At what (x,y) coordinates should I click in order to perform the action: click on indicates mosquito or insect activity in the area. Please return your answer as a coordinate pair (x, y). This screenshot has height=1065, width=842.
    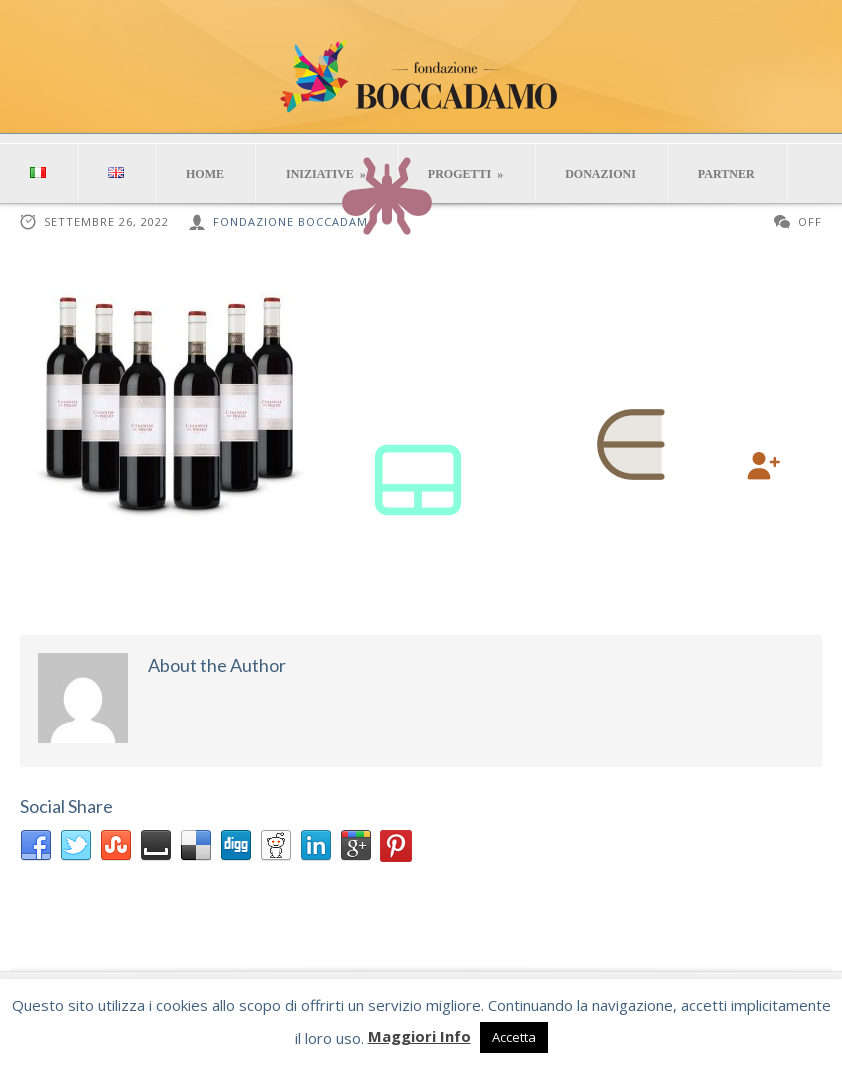
    Looking at the image, I should click on (387, 196).